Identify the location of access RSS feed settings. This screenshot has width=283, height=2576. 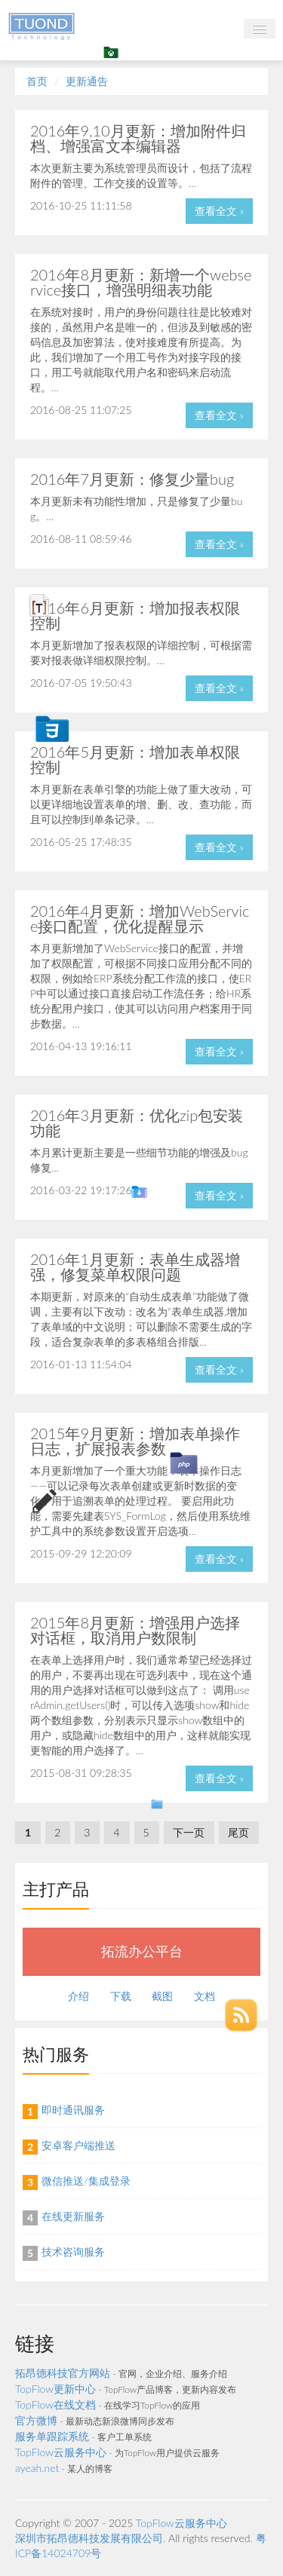
(241, 2015).